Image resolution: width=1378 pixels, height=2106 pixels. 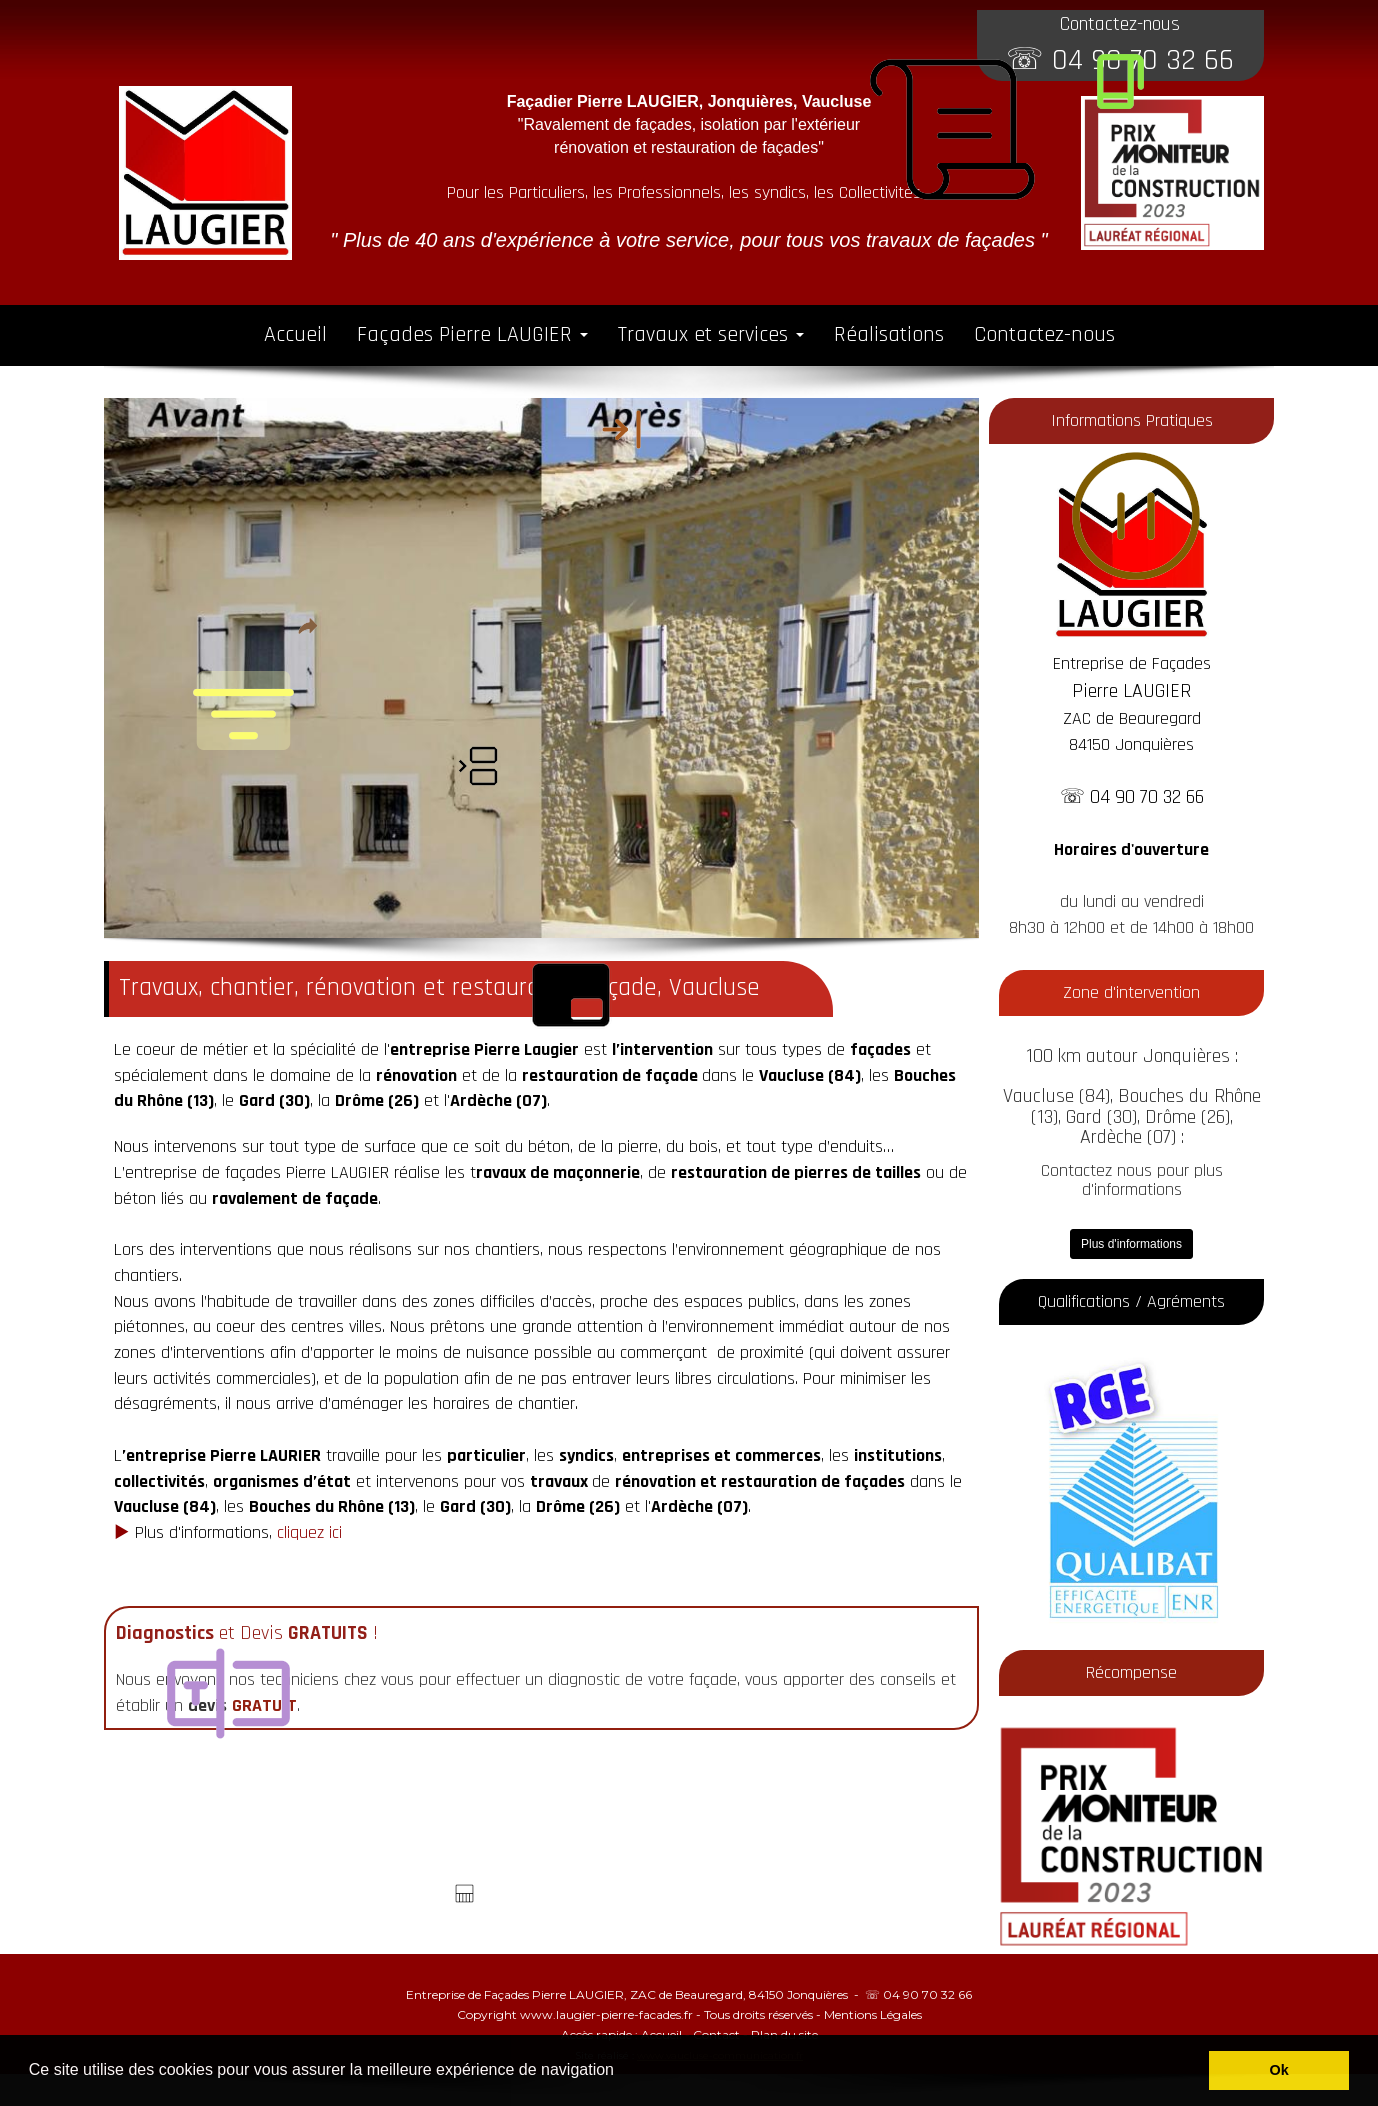 I want to click on pause media playback, so click(x=1136, y=516).